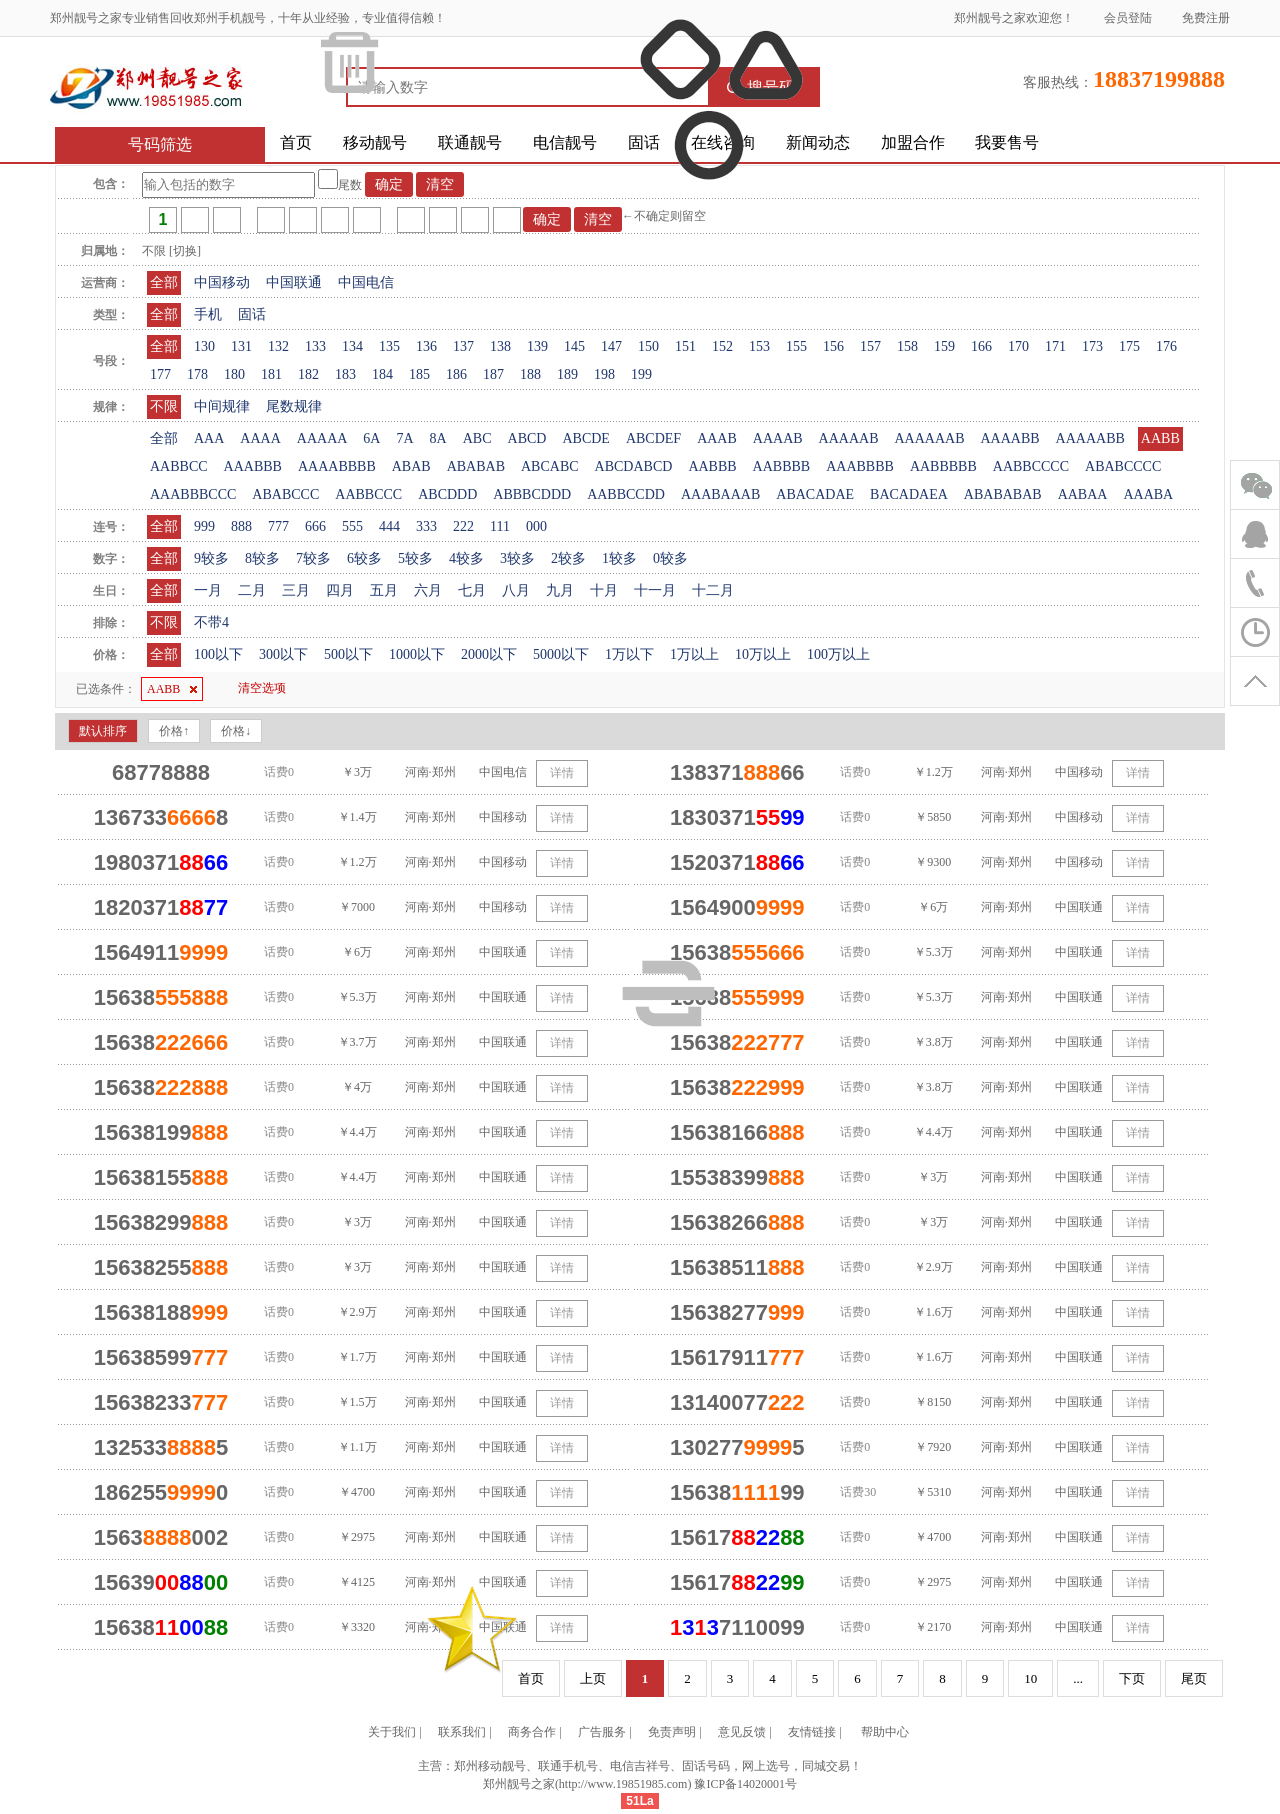 The height and width of the screenshot is (1814, 1280). What do you see at coordinates (351, 62) in the screenshot?
I see `delete selected item` at bounding box center [351, 62].